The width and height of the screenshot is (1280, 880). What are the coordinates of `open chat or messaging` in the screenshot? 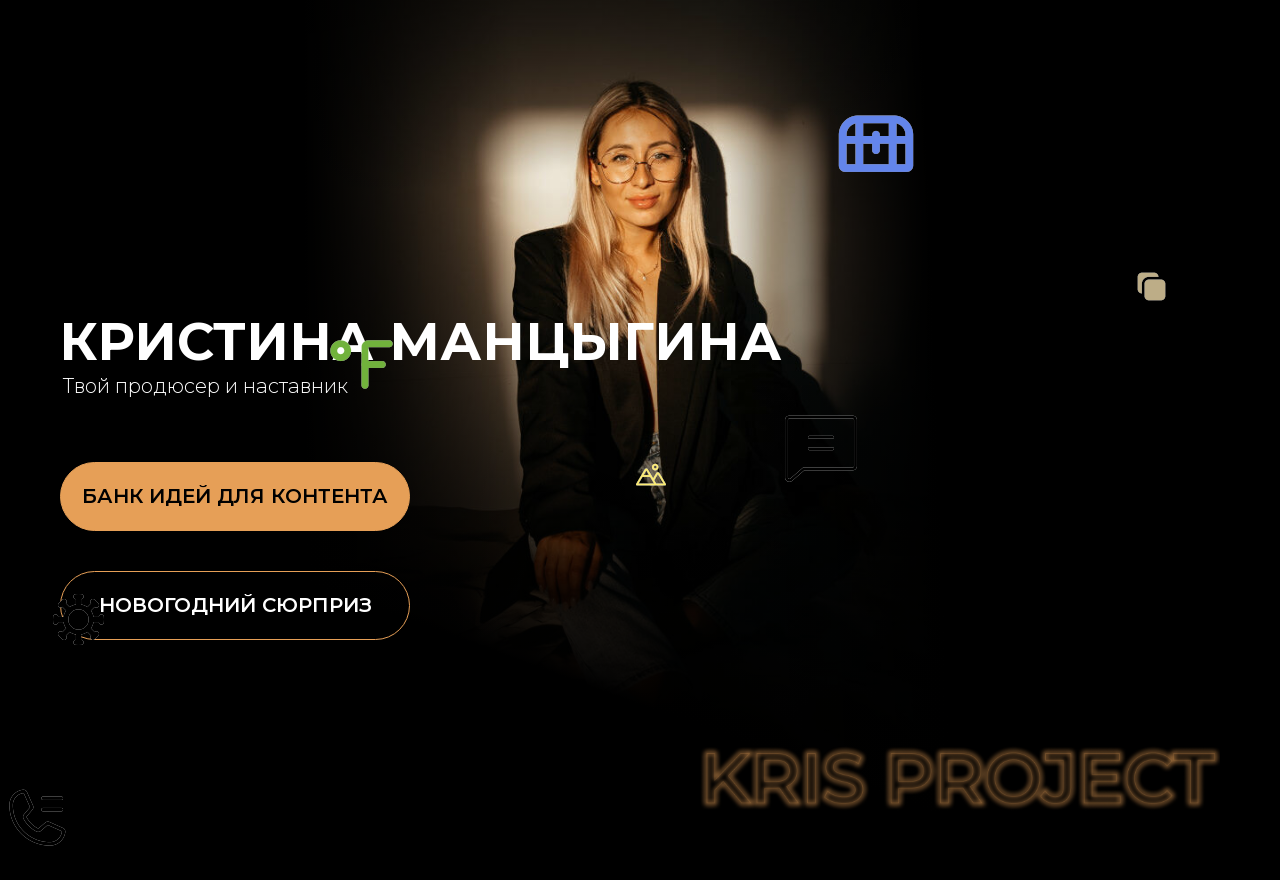 It's located at (821, 443).